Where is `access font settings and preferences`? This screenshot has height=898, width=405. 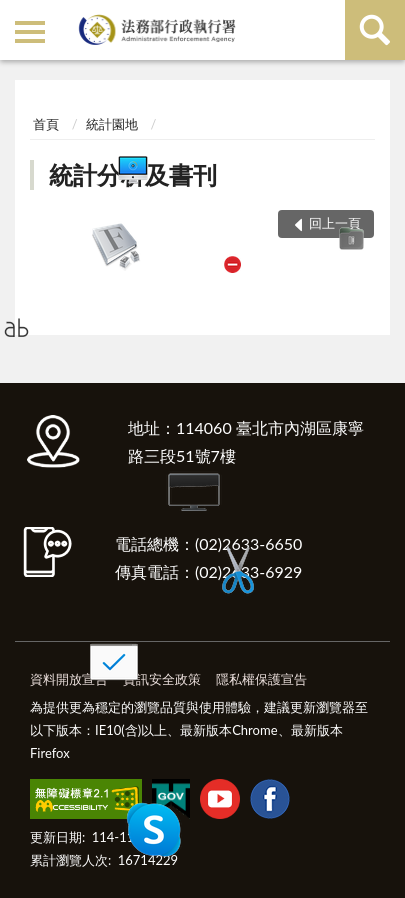 access font settings and preferences is located at coordinates (16, 328).